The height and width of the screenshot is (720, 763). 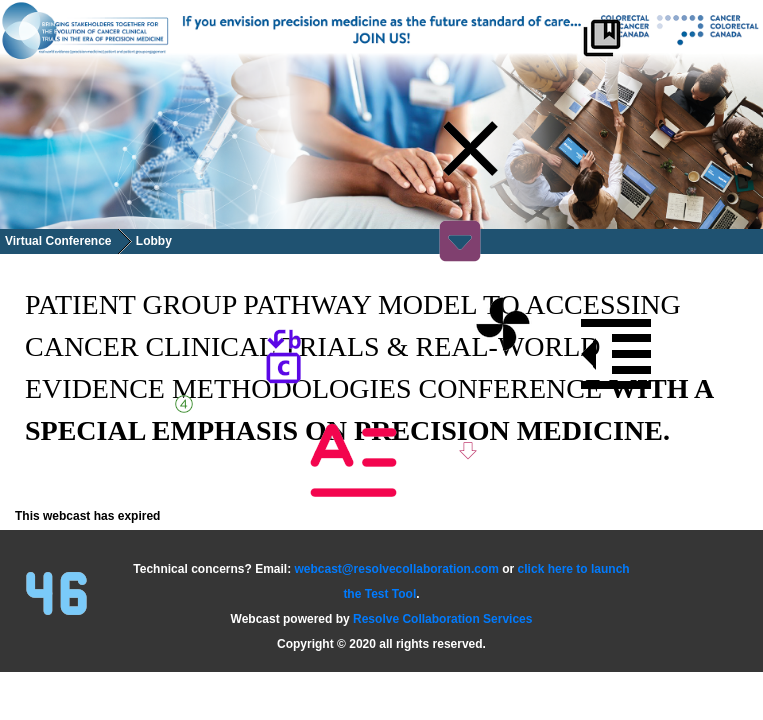 What do you see at coordinates (470, 148) in the screenshot?
I see `close a dialog or modal` at bounding box center [470, 148].